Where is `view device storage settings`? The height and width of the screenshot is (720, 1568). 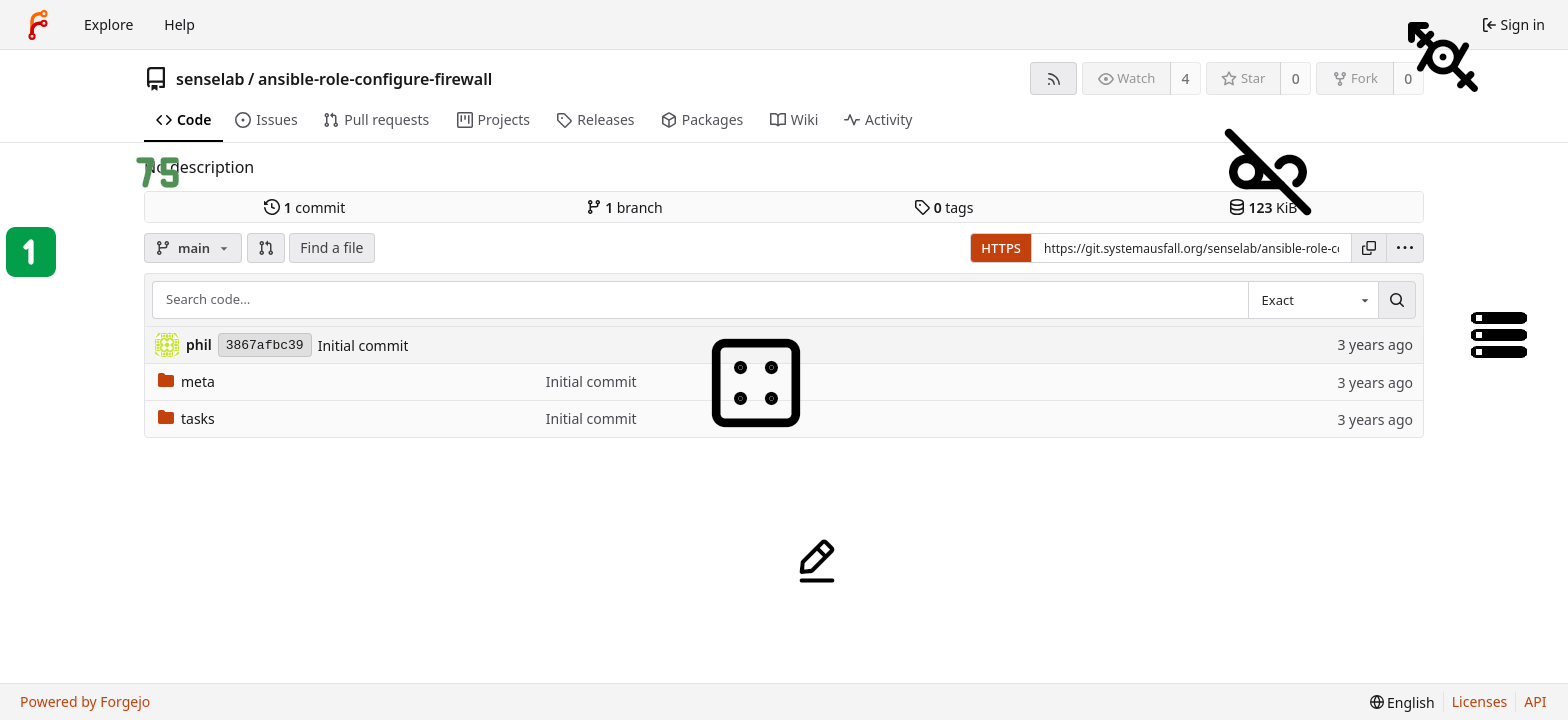 view device storage settings is located at coordinates (1499, 335).